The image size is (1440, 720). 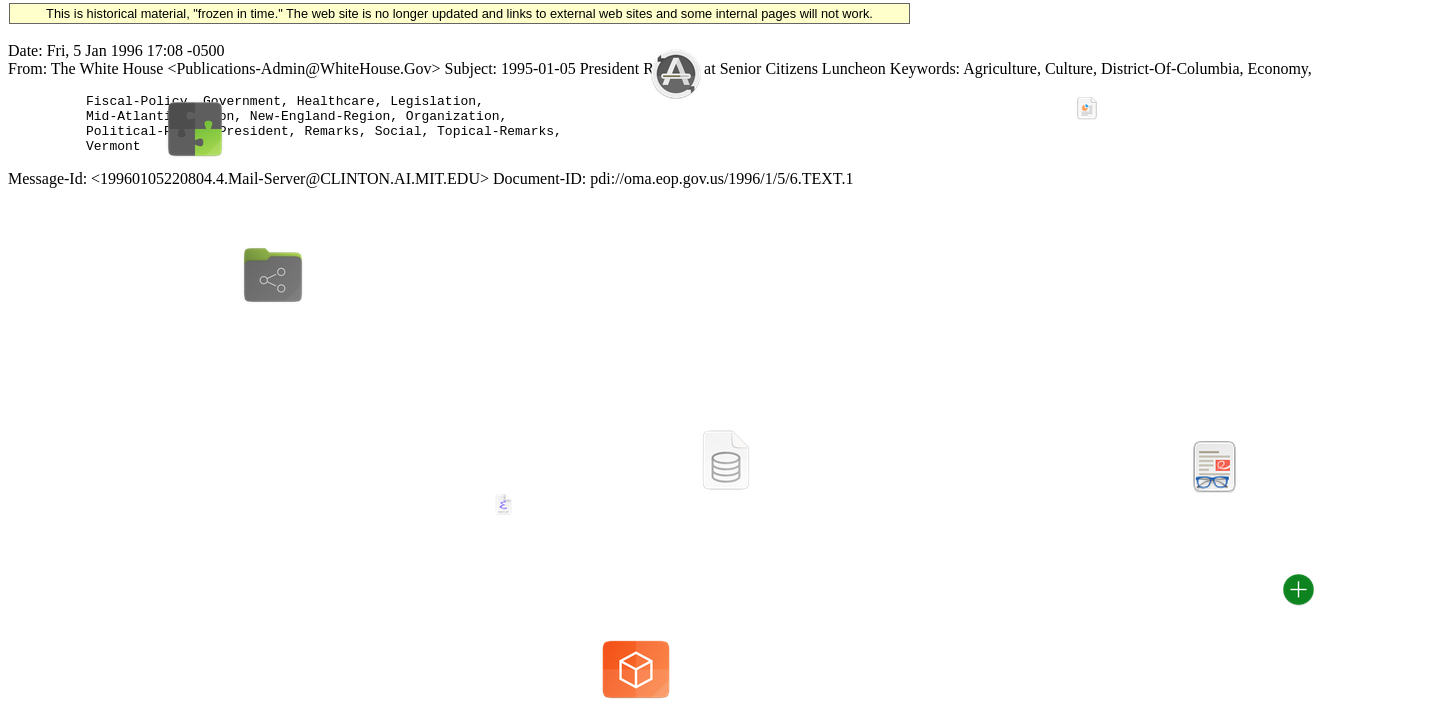 What do you see at coordinates (636, 667) in the screenshot?
I see `open a 3ds file` at bounding box center [636, 667].